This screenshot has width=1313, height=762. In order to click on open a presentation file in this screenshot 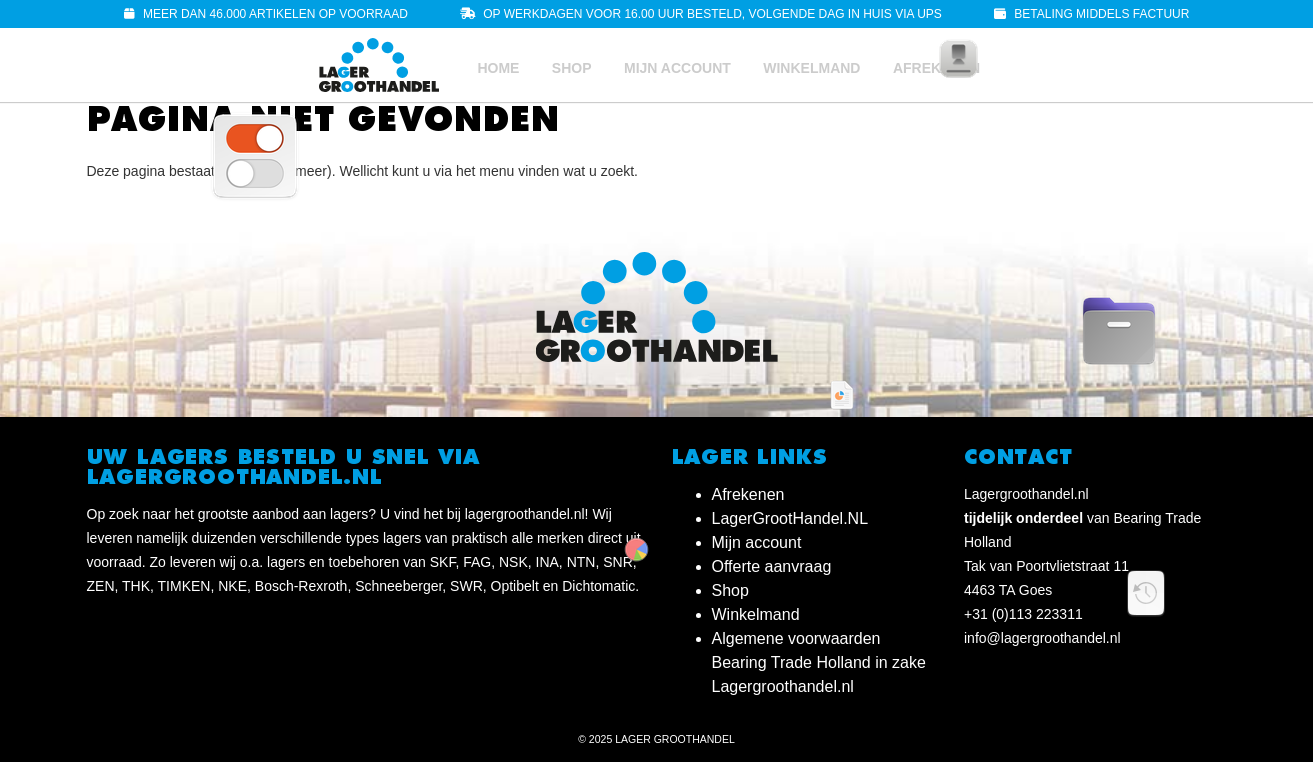, I will do `click(842, 395)`.